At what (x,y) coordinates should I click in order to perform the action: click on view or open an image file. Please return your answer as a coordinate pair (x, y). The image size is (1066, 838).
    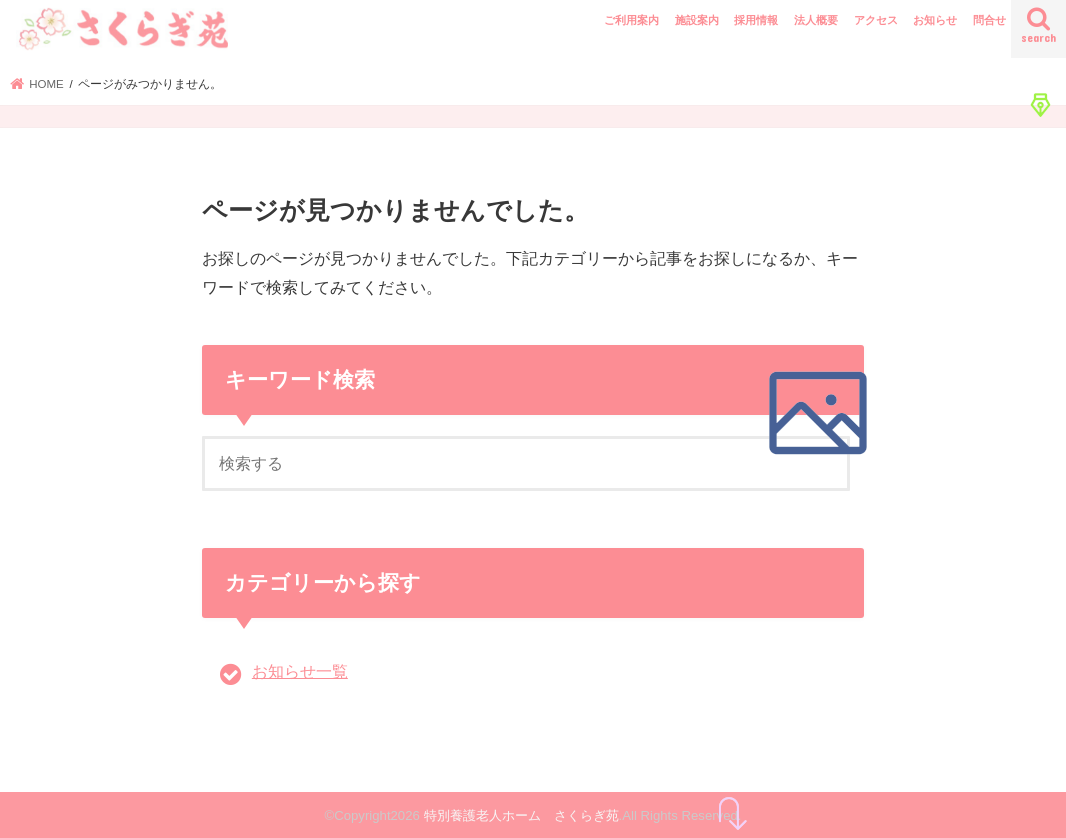
    Looking at the image, I should click on (818, 413).